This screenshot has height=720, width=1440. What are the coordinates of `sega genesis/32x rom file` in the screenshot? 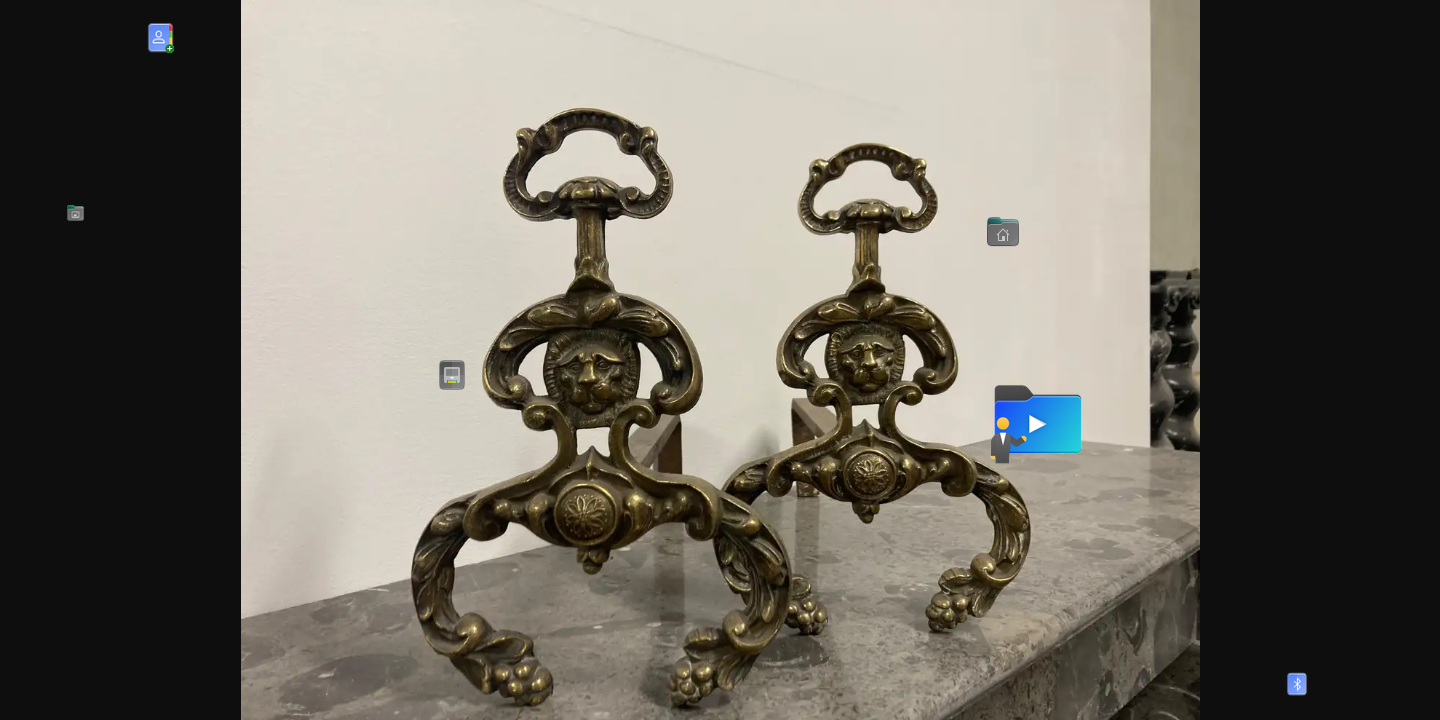 It's located at (452, 375).